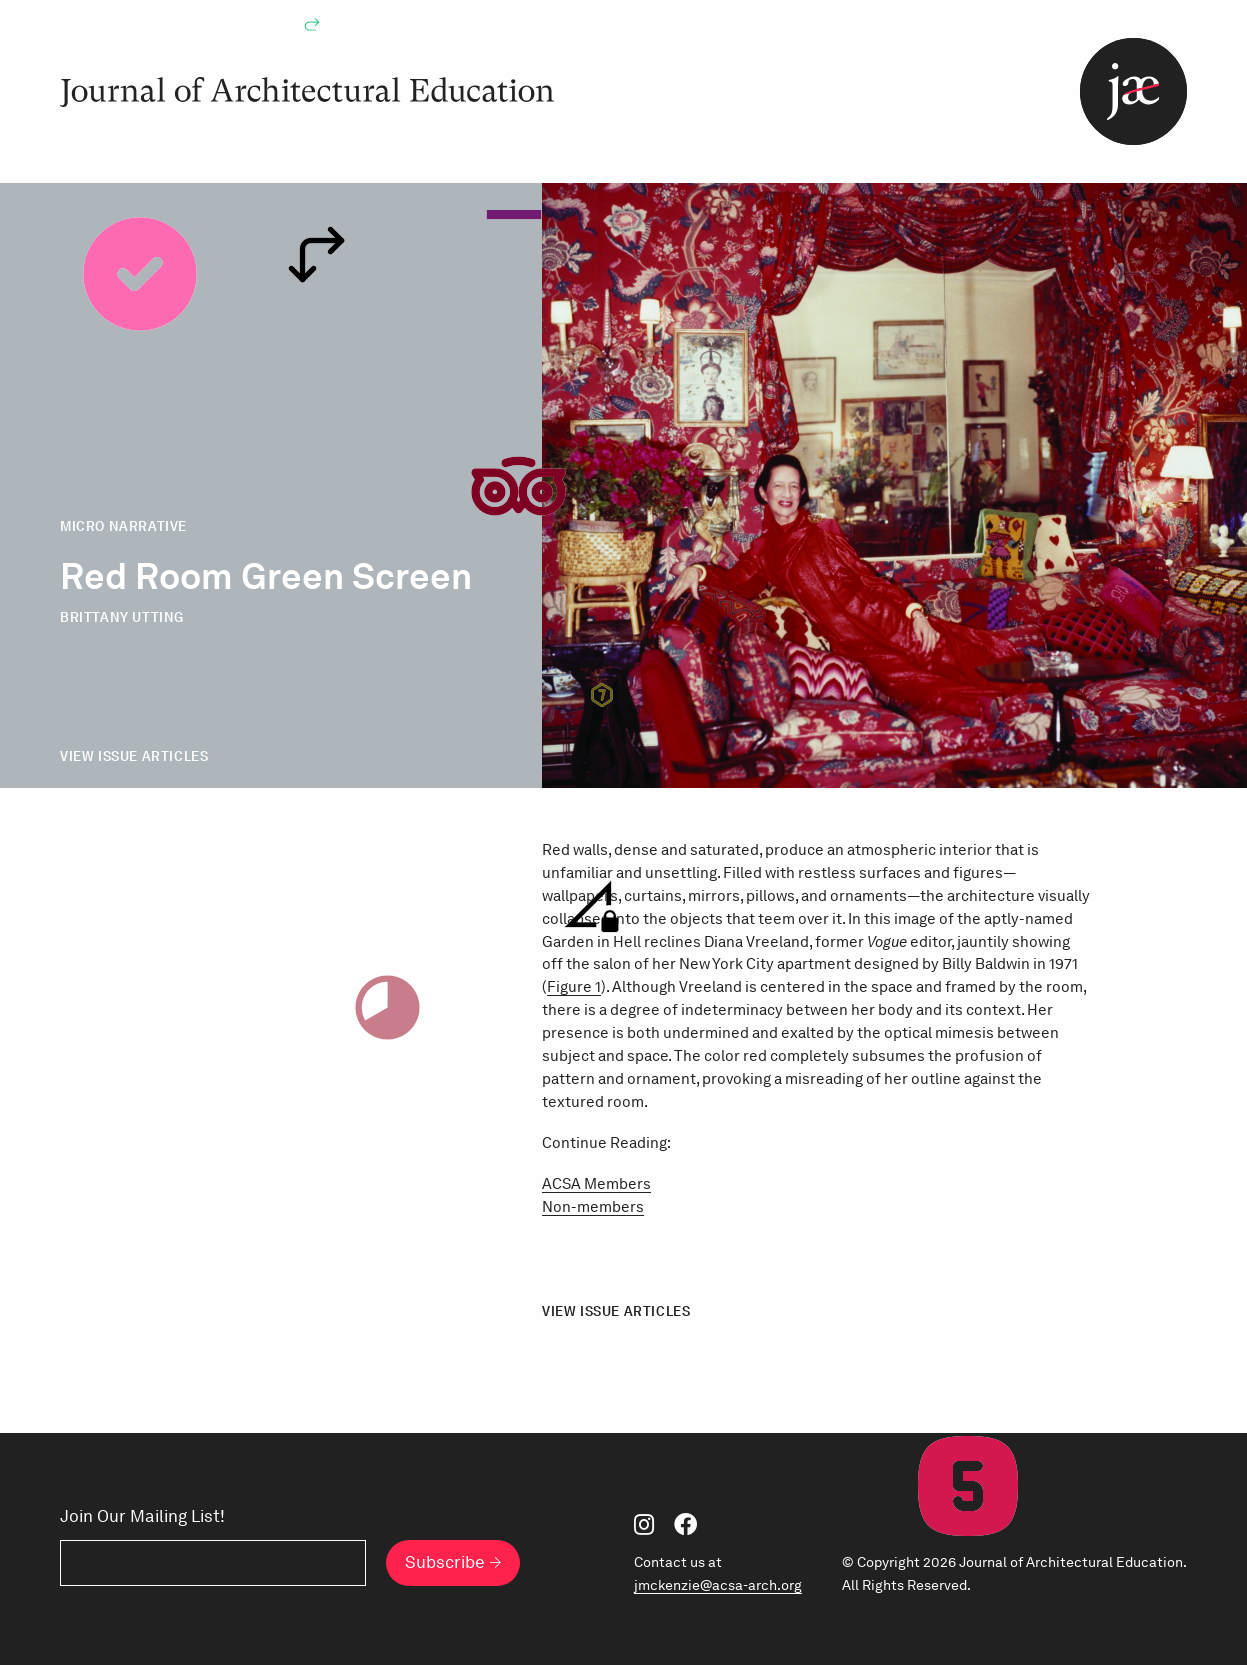 The width and height of the screenshot is (1247, 1665). What do you see at coordinates (968, 1486) in the screenshot?
I see `indicates step 5 in a numbered sequence` at bounding box center [968, 1486].